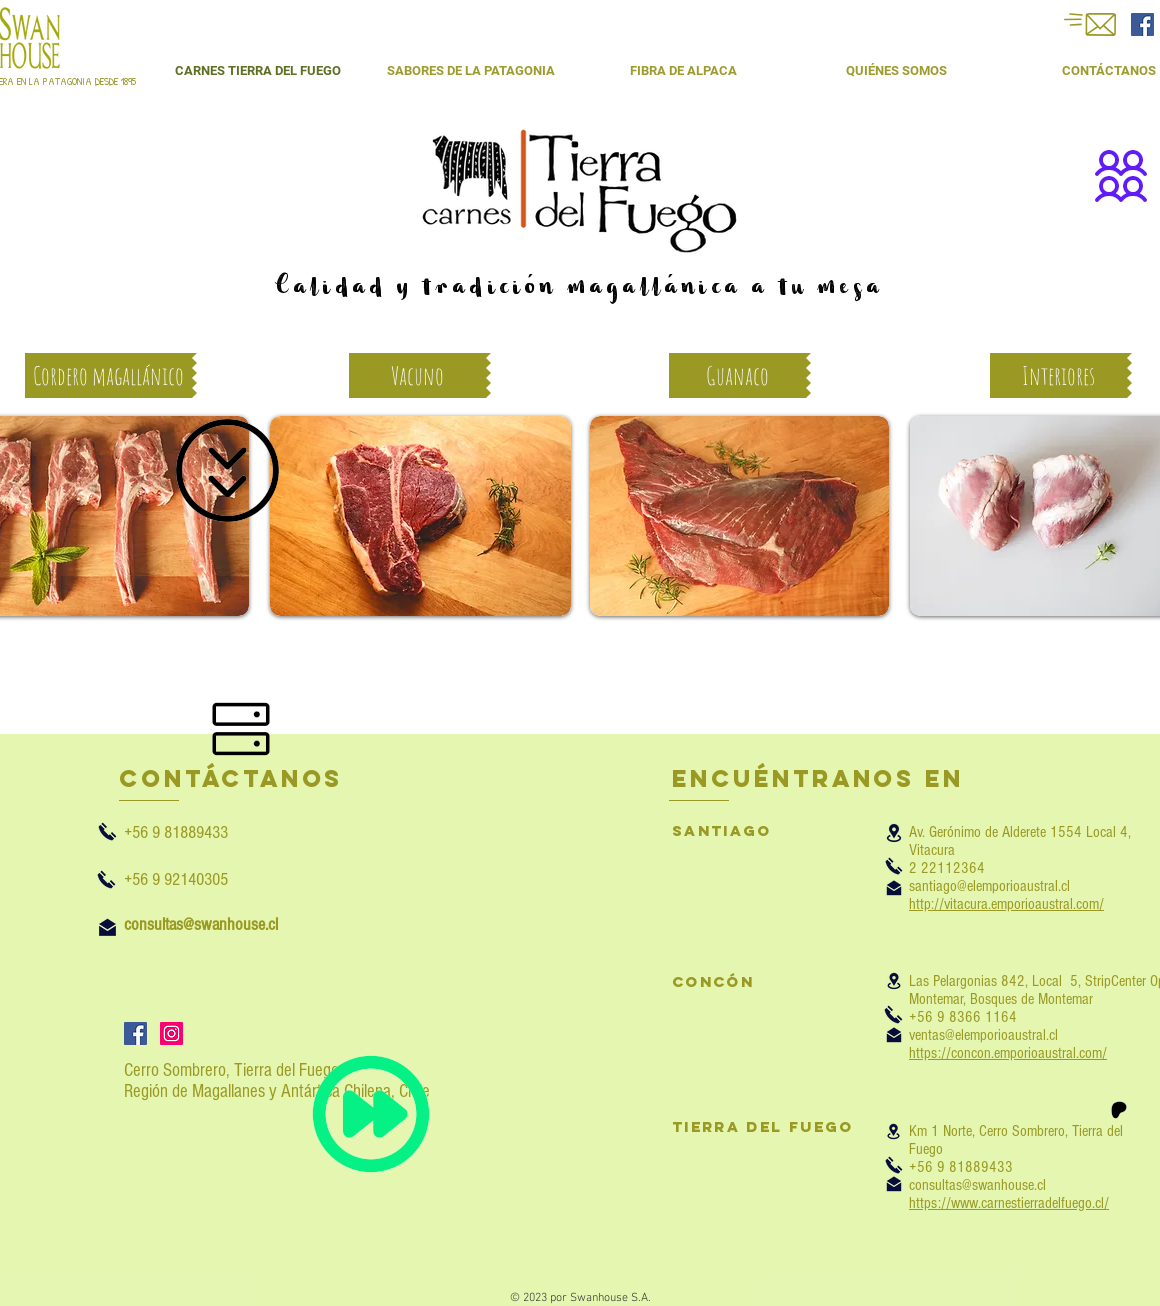 This screenshot has width=1160, height=1306. I want to click on access storage or server settings, so click(241, 729).